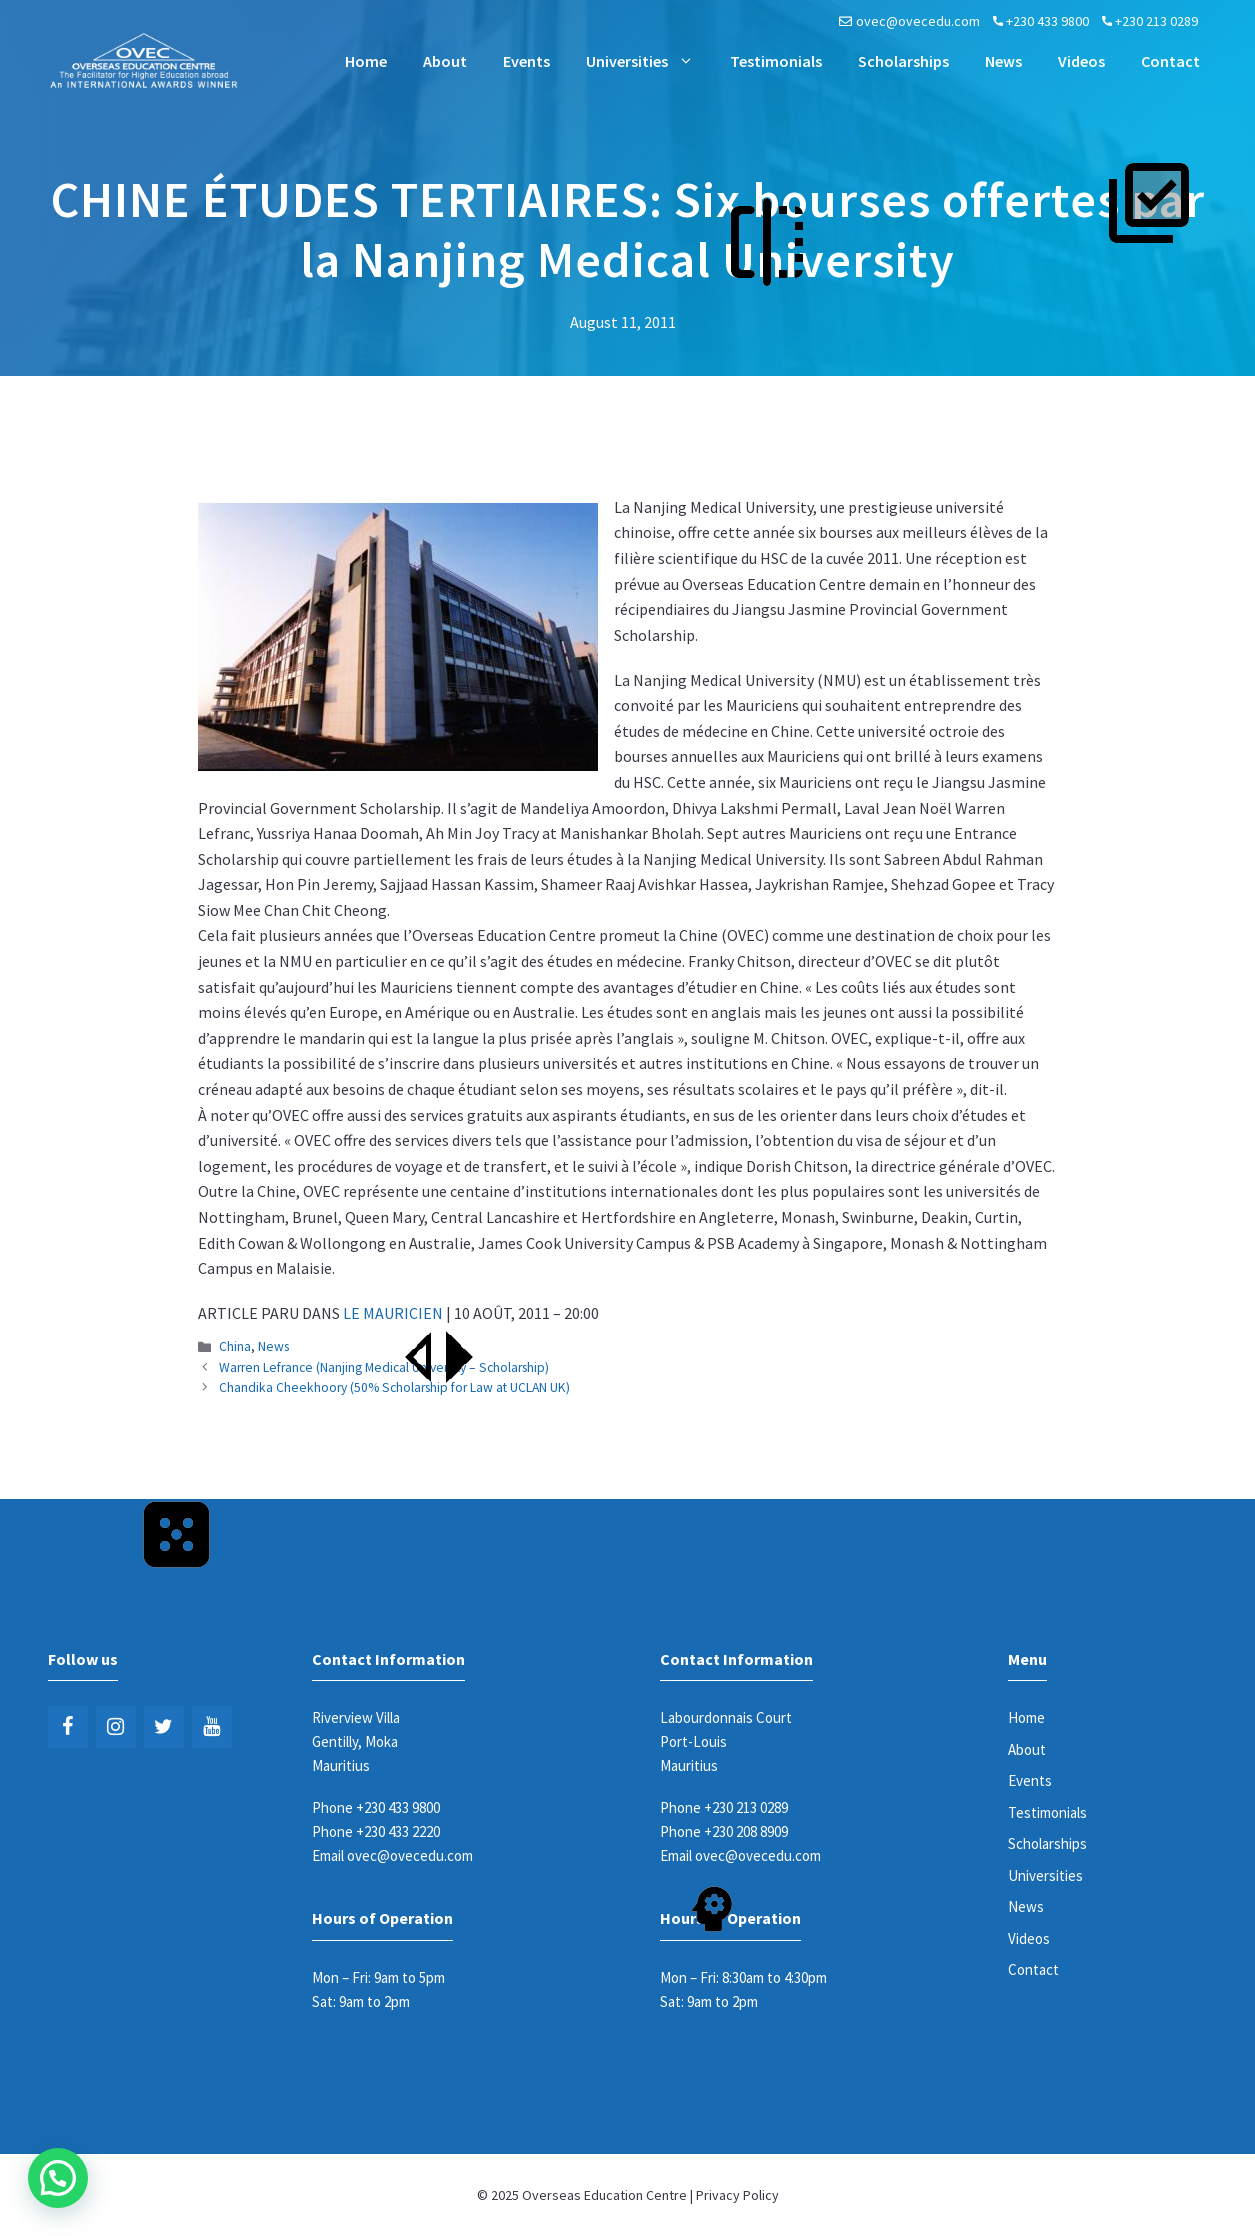  What do you see at coordinates (439, 1357) in the screenshot?
I see `switch to the left panel or view` at bounding box center [439, 1357].